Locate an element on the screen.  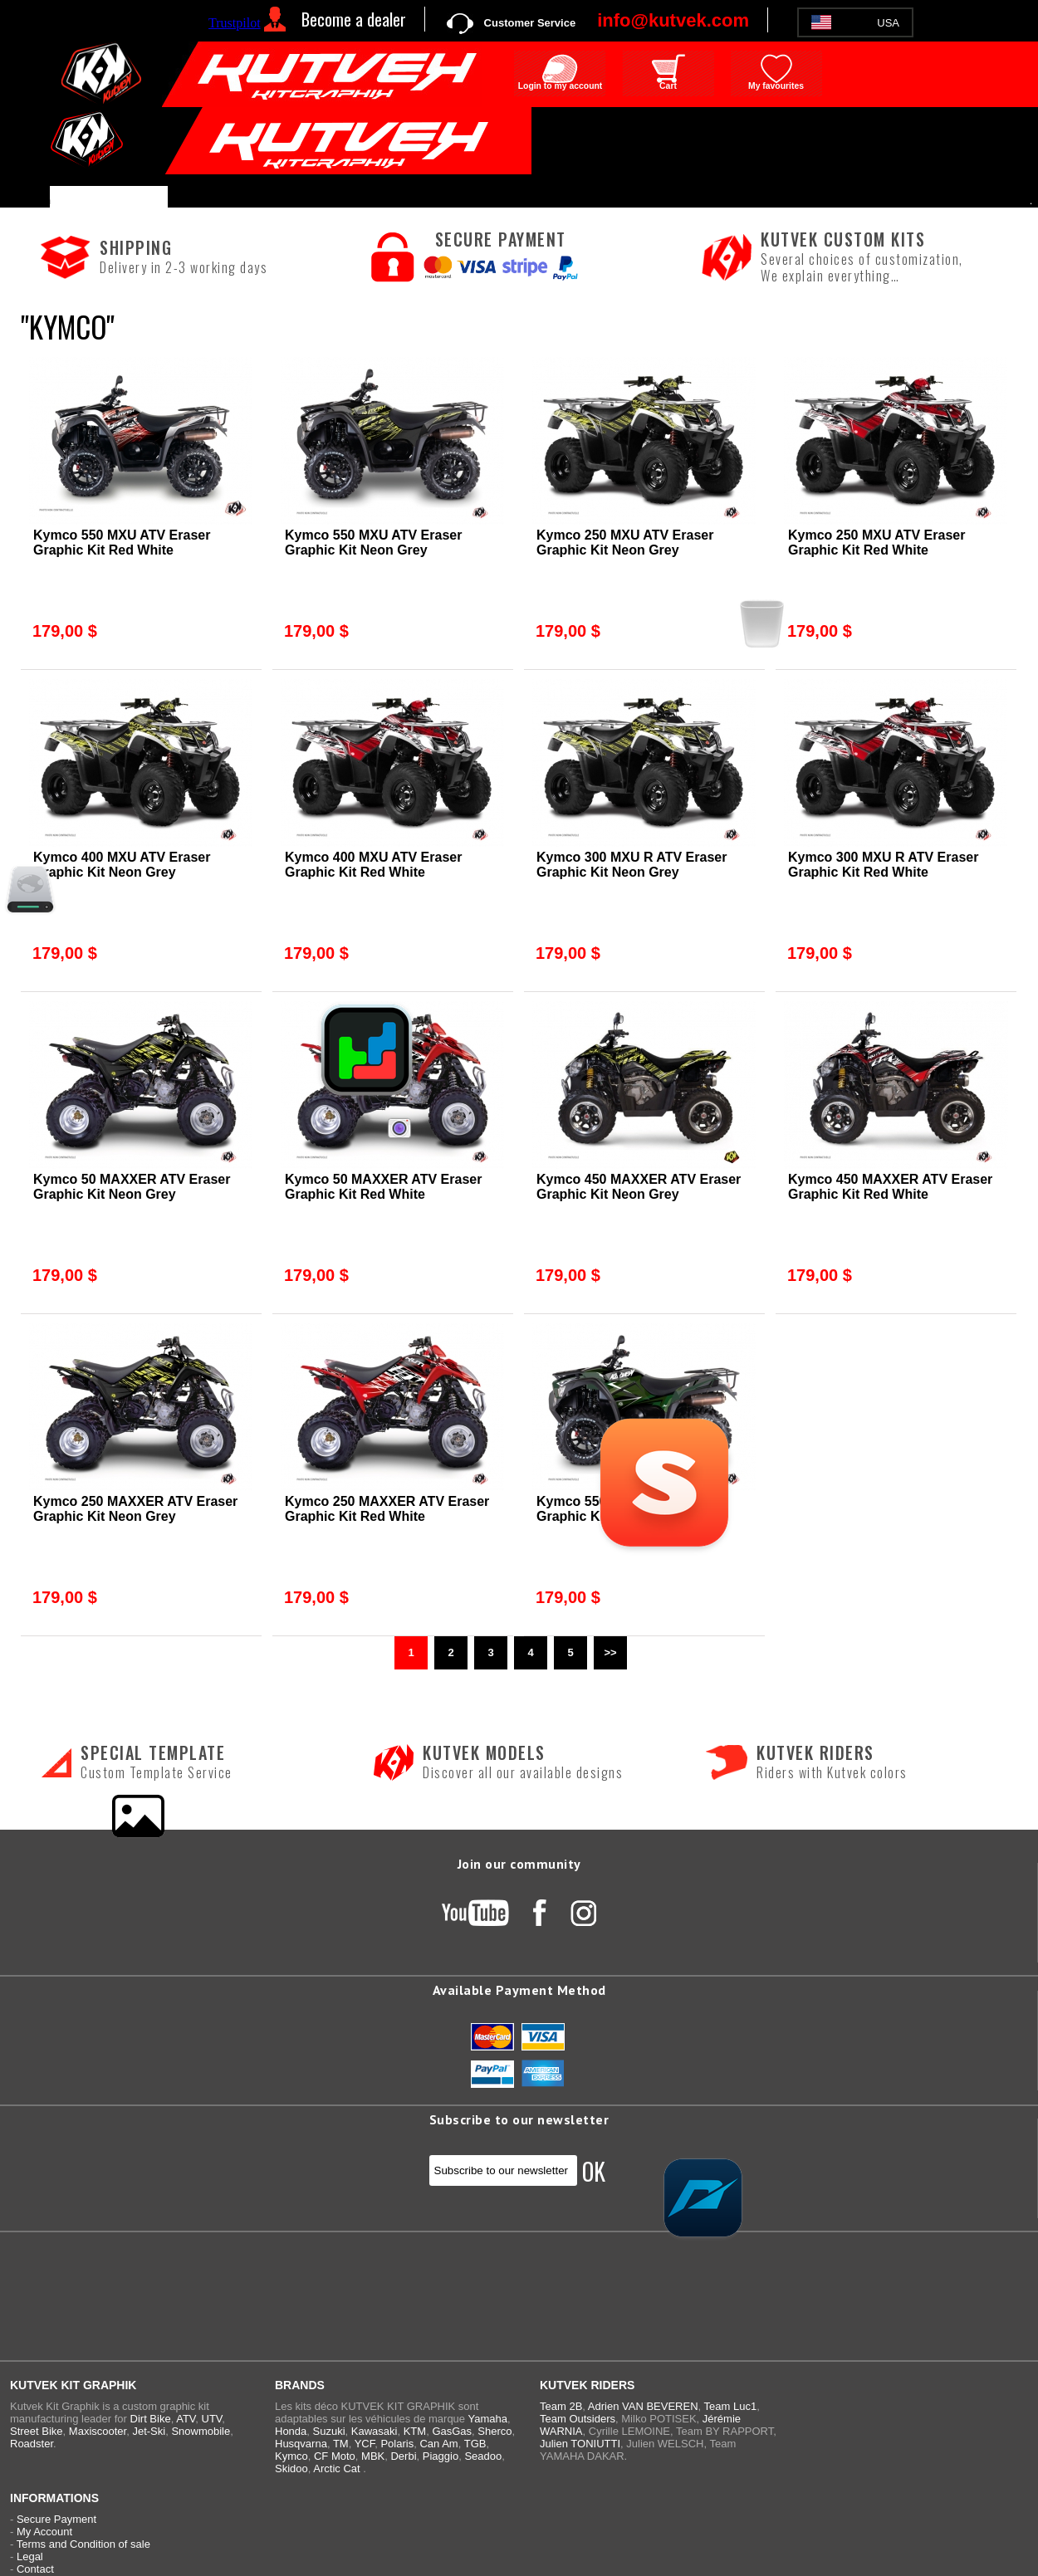
launch need for speed racing game is located at coordinates (703, 2197).